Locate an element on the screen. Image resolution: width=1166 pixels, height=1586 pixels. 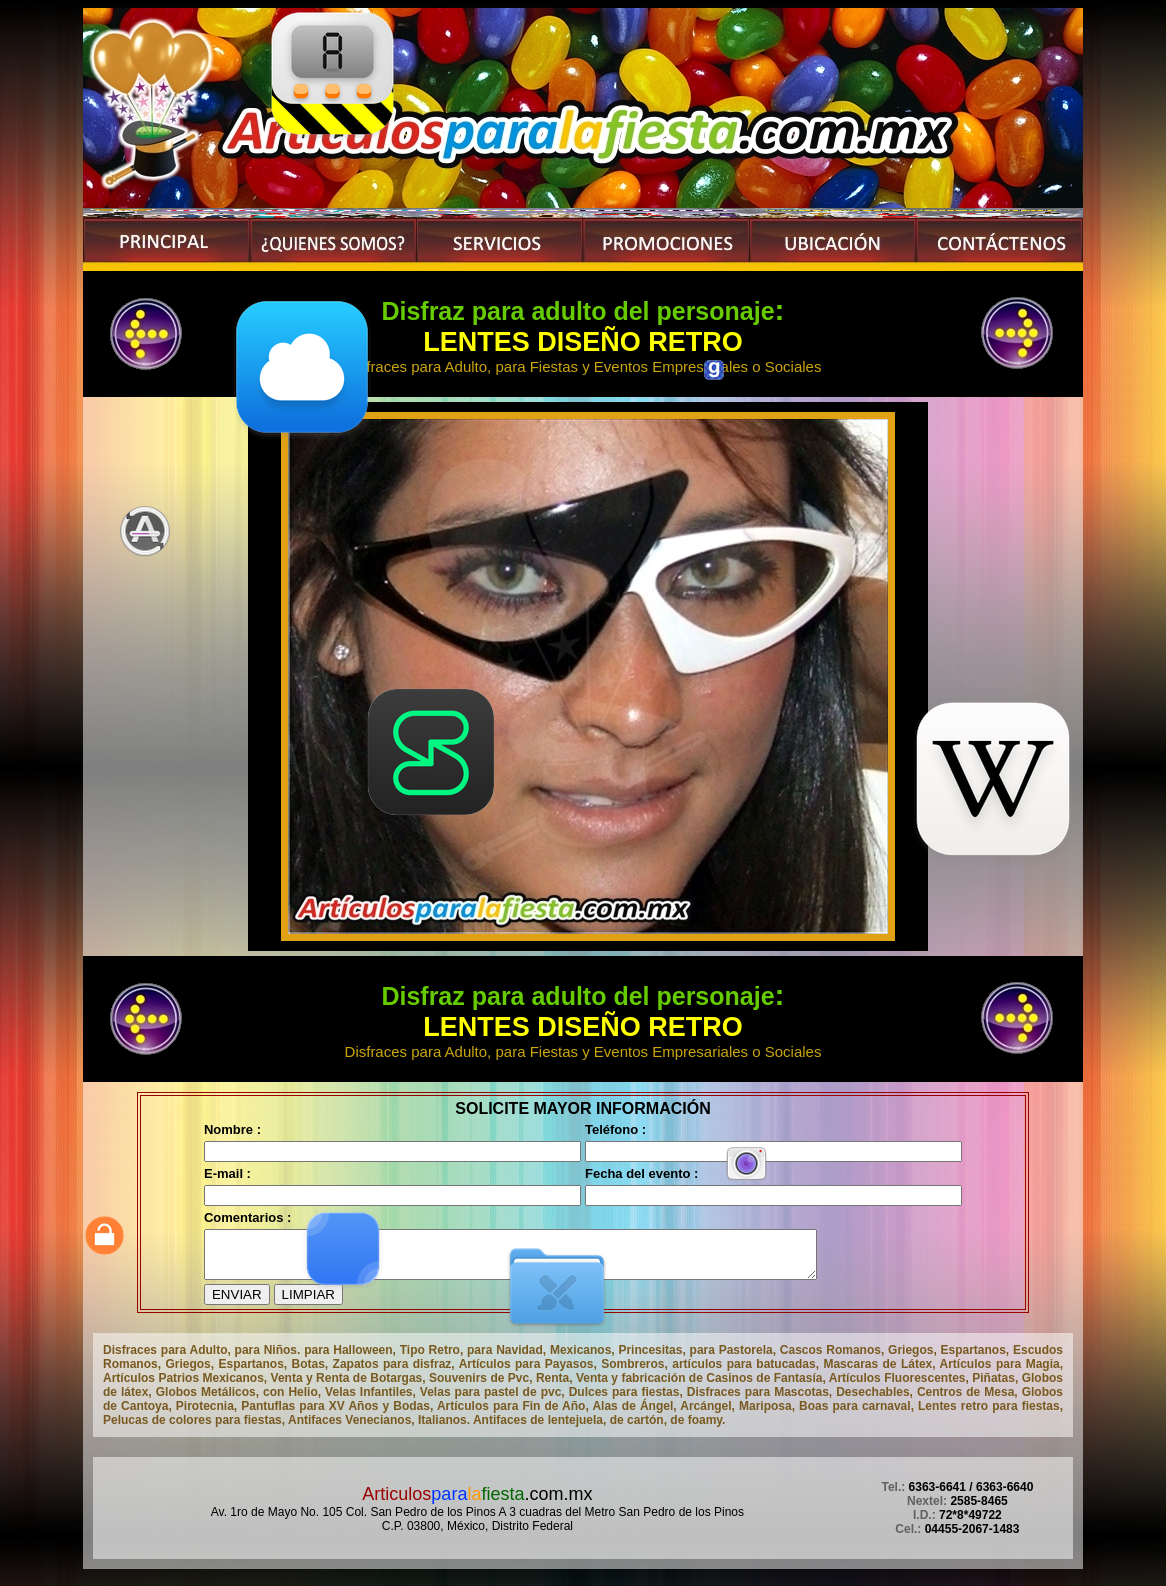
open the software update manager is located at coordinates (145, 531).